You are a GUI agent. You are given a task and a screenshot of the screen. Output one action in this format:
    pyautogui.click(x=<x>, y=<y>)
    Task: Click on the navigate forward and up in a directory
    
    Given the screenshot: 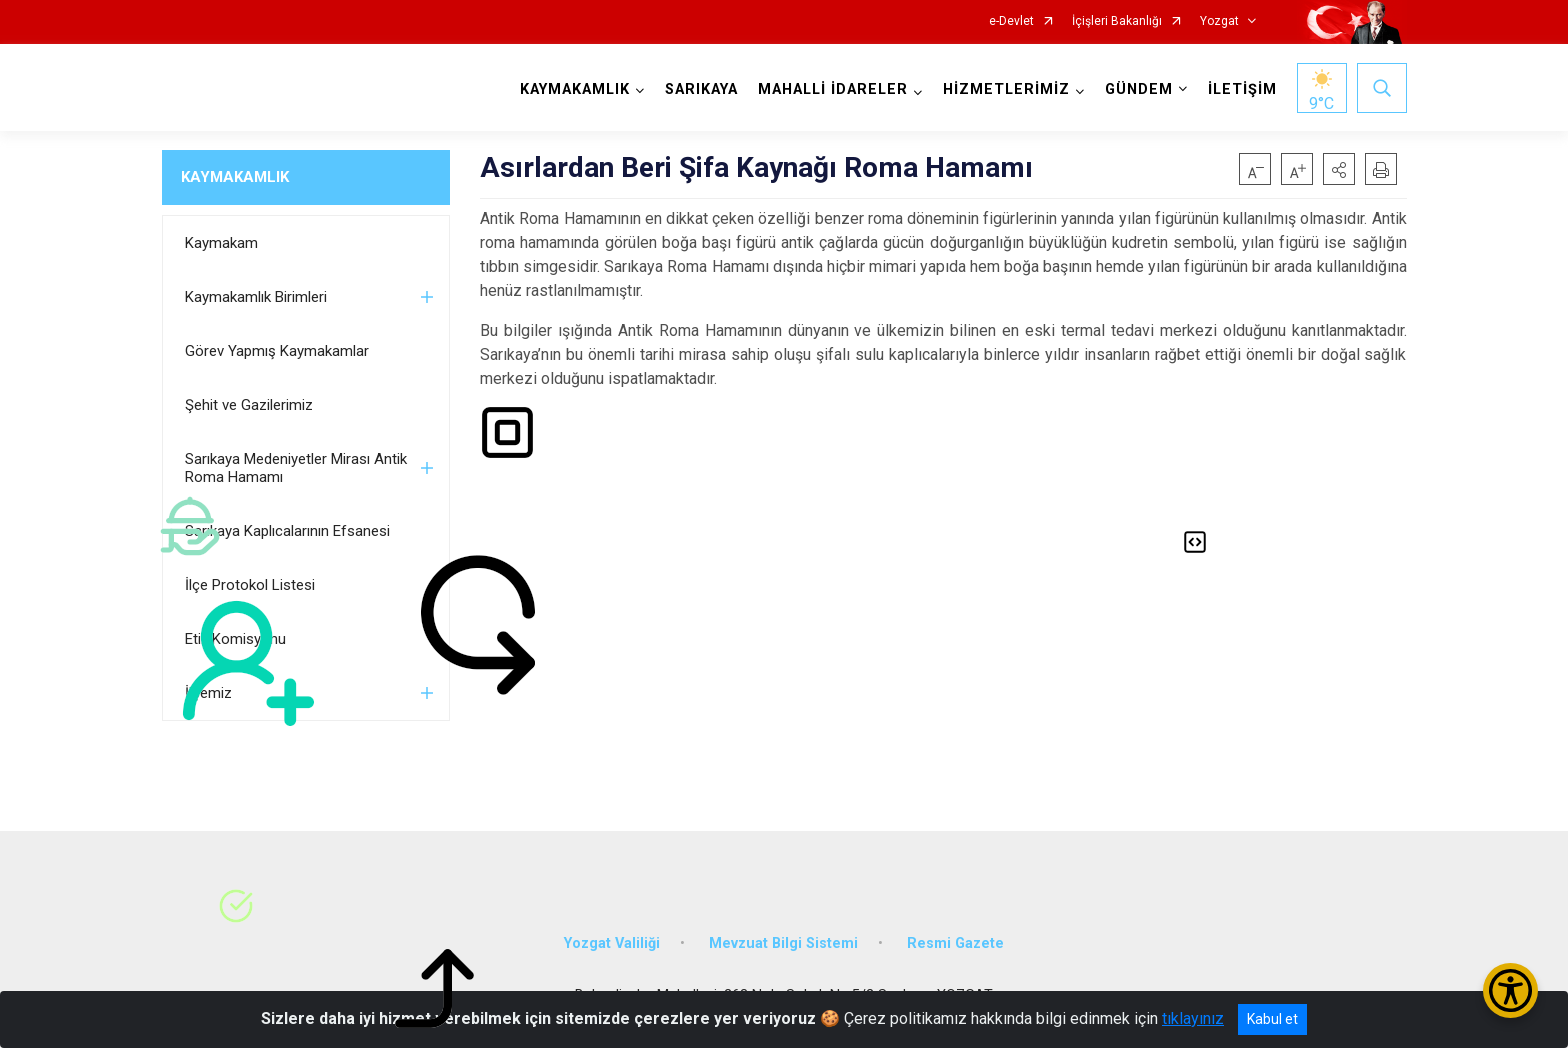 What is the action you would take?
    pyautogui.click(x=434, y=988)
    